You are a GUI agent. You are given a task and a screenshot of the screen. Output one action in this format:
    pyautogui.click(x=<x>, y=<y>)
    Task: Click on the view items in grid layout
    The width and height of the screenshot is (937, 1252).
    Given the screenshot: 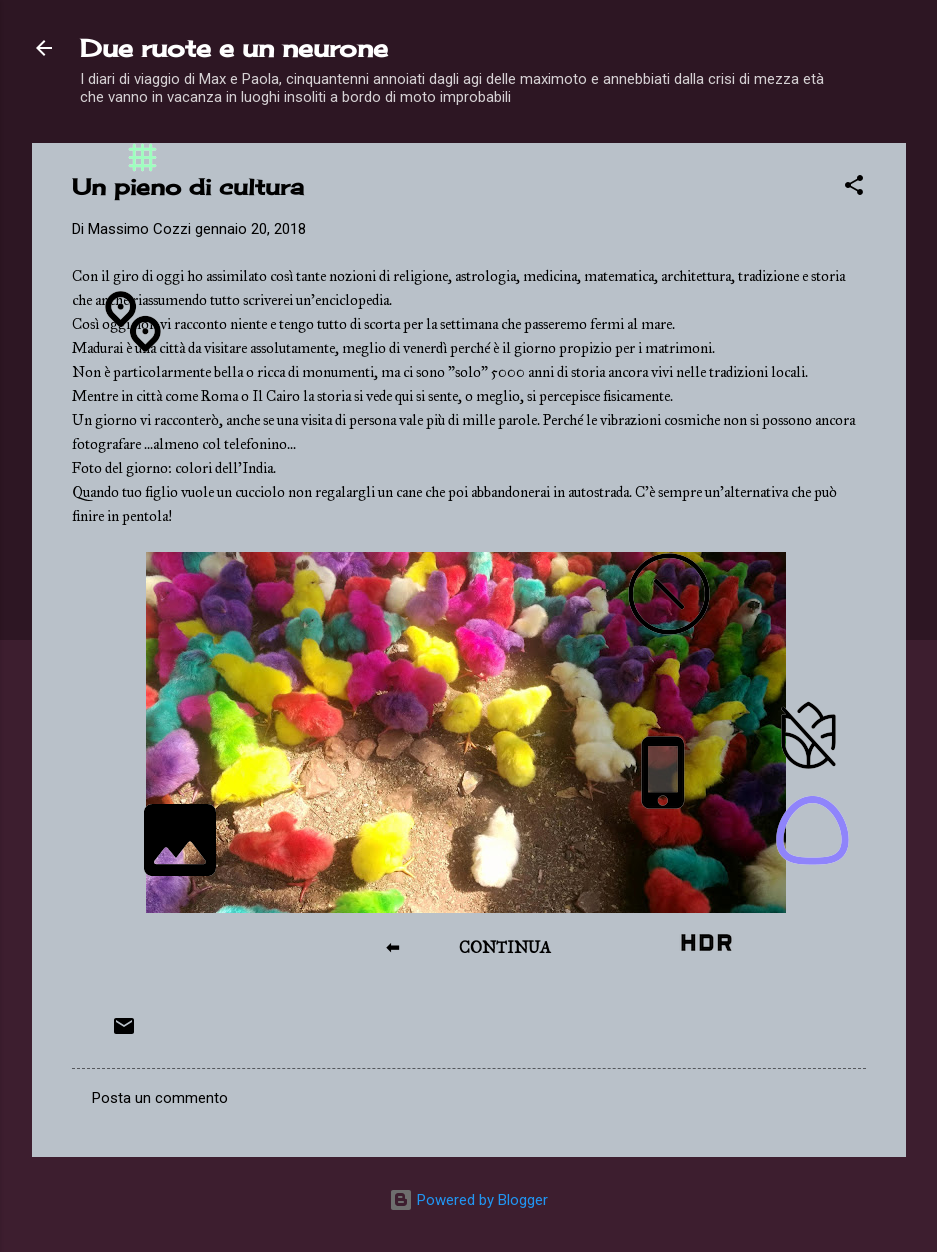 What is the action you would take?
    pyautogui.click(x=142, y=157)
    